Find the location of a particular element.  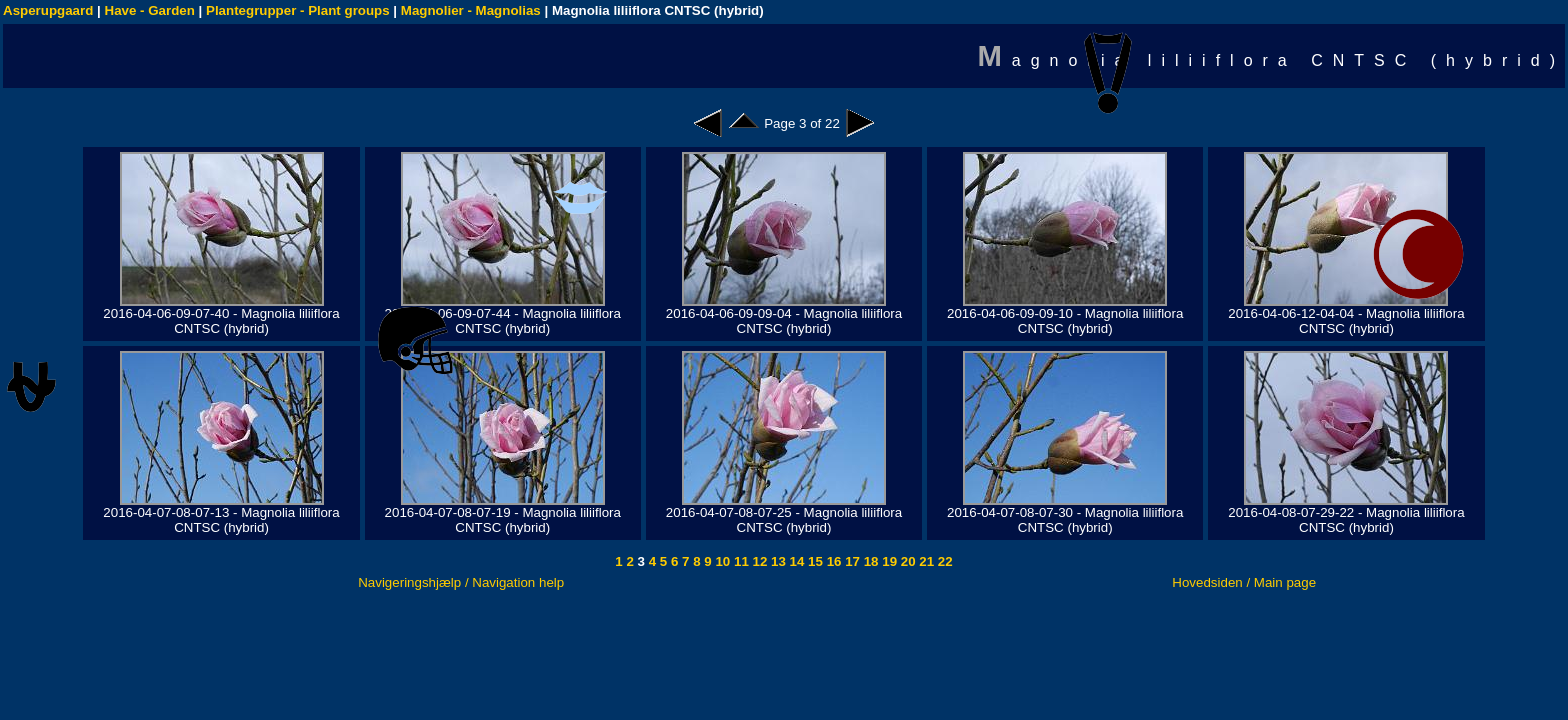

access american football content or games is located at coordinates (415, 340).